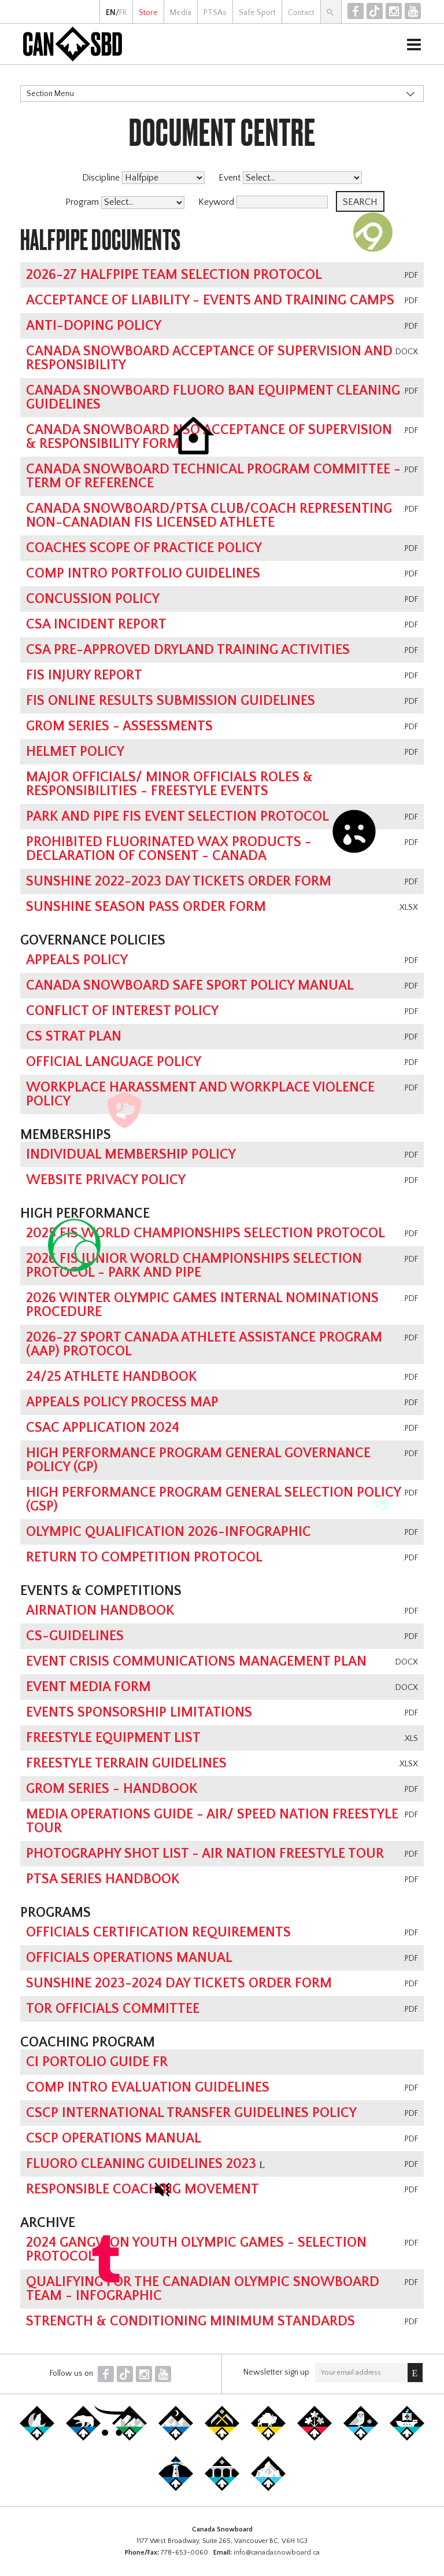 The image size is (444, 2576). Describe the element at coordinates (124, 1110) in the screenshot. I see `access pet protection or insurance services` at that location.